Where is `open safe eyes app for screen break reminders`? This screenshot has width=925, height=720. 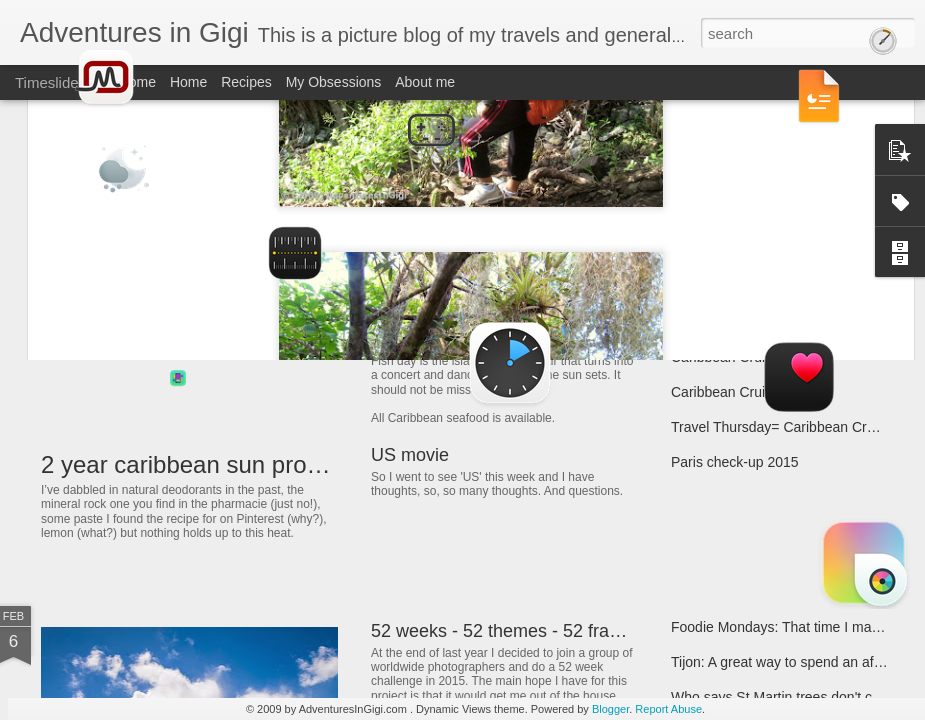
open safe eyes app for screen break reminders is located at coordinates (510, 363).